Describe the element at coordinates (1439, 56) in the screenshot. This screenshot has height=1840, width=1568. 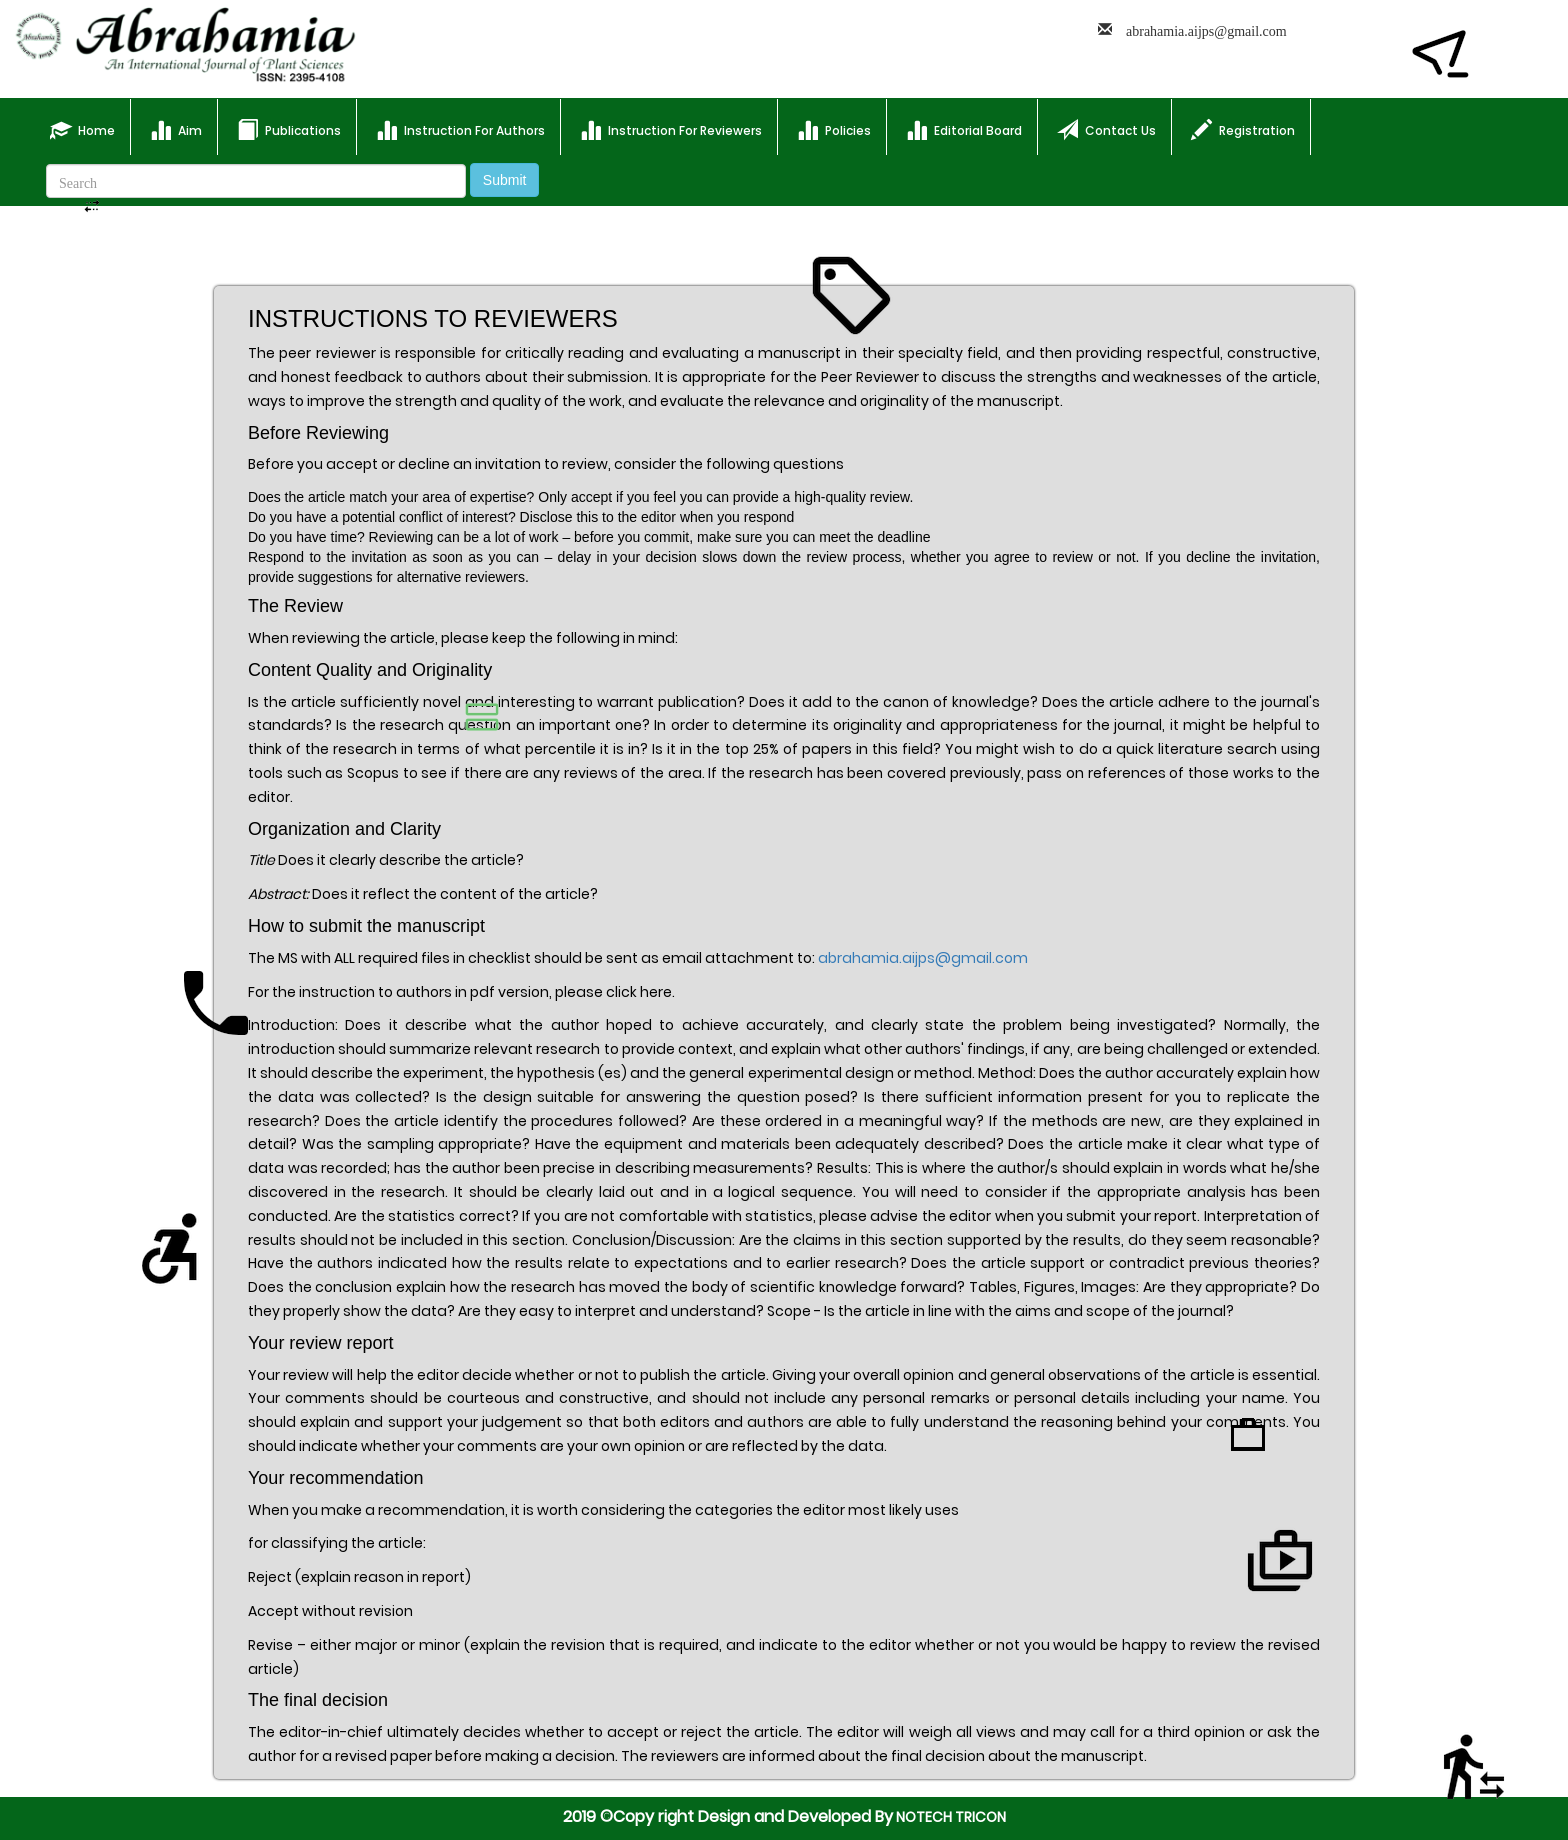
I see `remove a saved location` at that location.